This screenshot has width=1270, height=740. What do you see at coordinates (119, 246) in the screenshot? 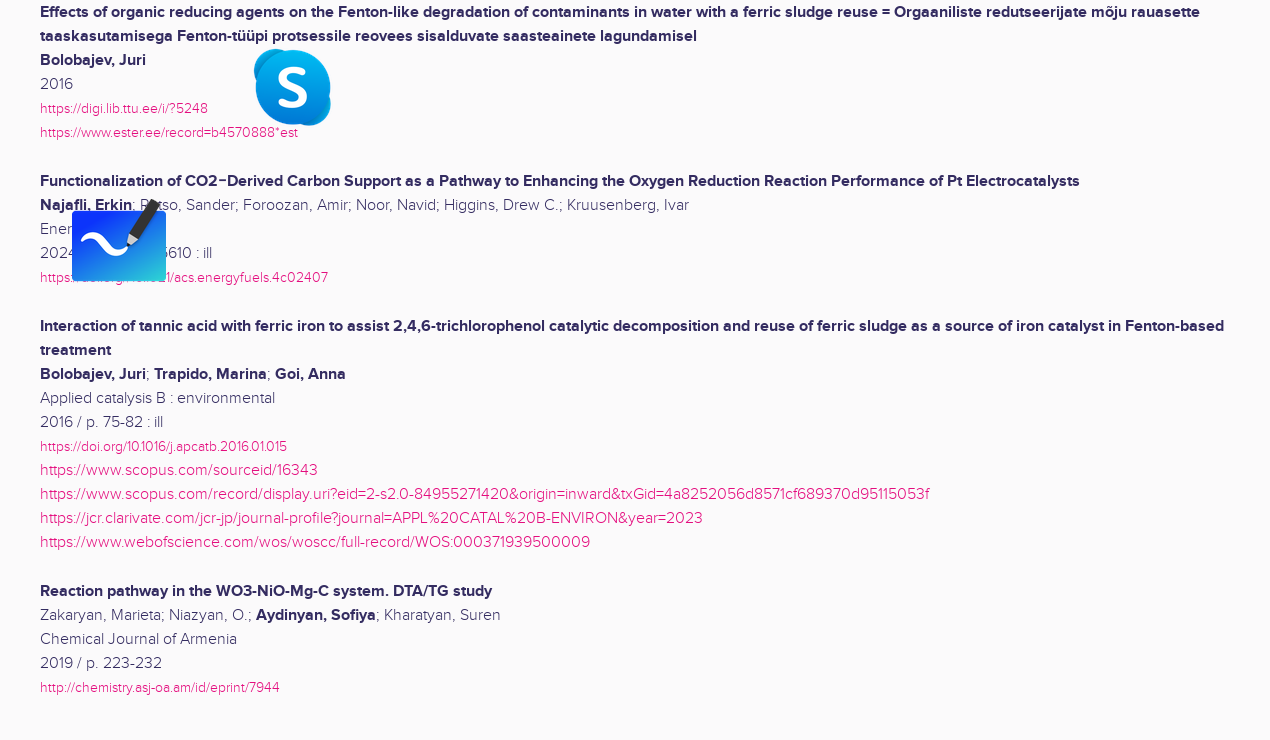
I see `open the whiteboard app` at bounding box center [119, 246].